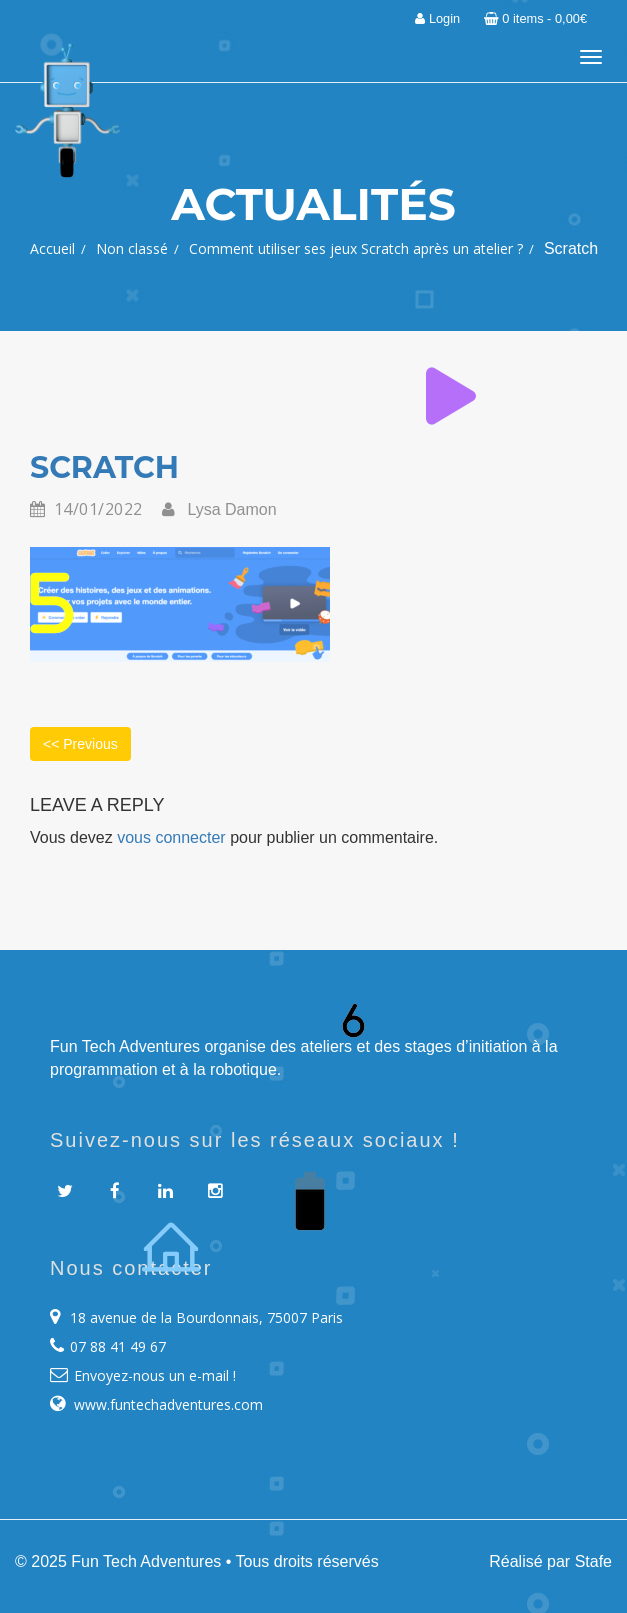  I want to click on indicates step six in a multi-step process, so click(353, 1020).